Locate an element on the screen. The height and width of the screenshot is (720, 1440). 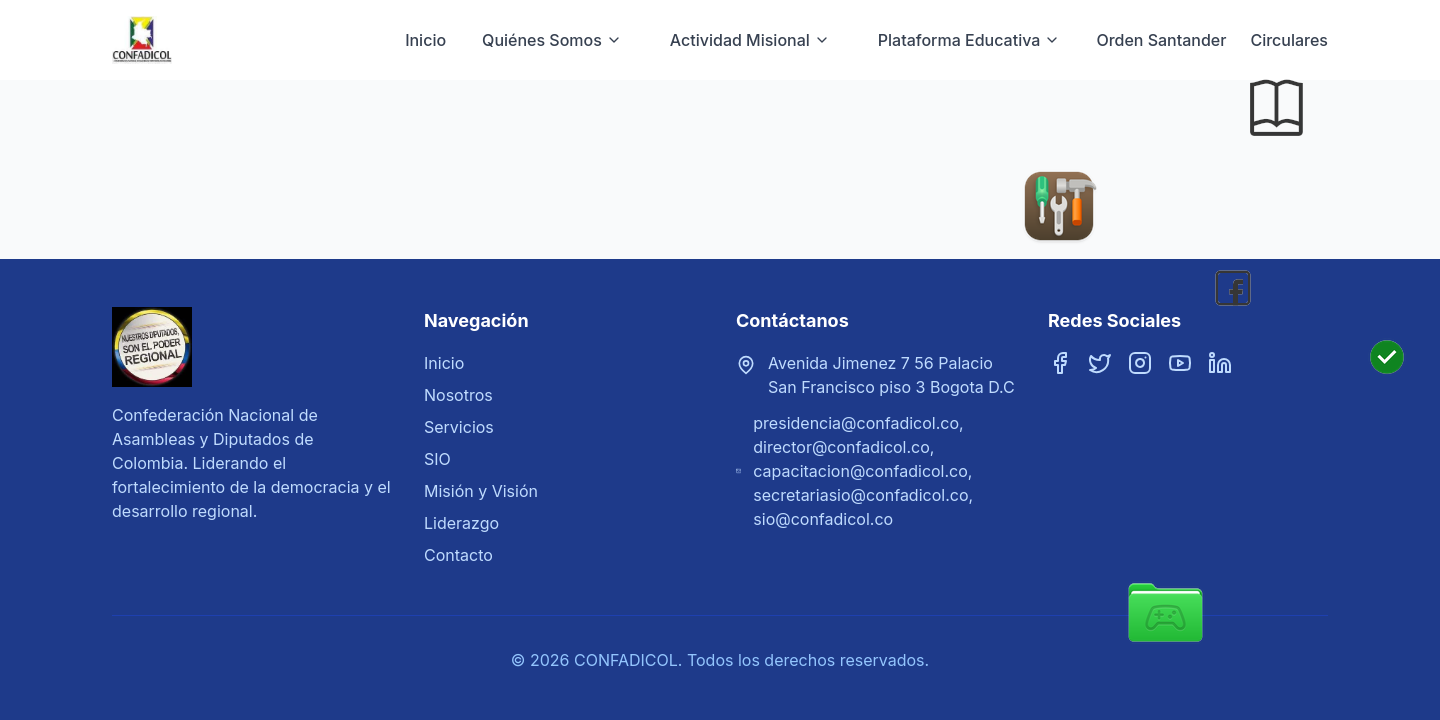
connect your Facebook account is located at coordinates (1233, 288).